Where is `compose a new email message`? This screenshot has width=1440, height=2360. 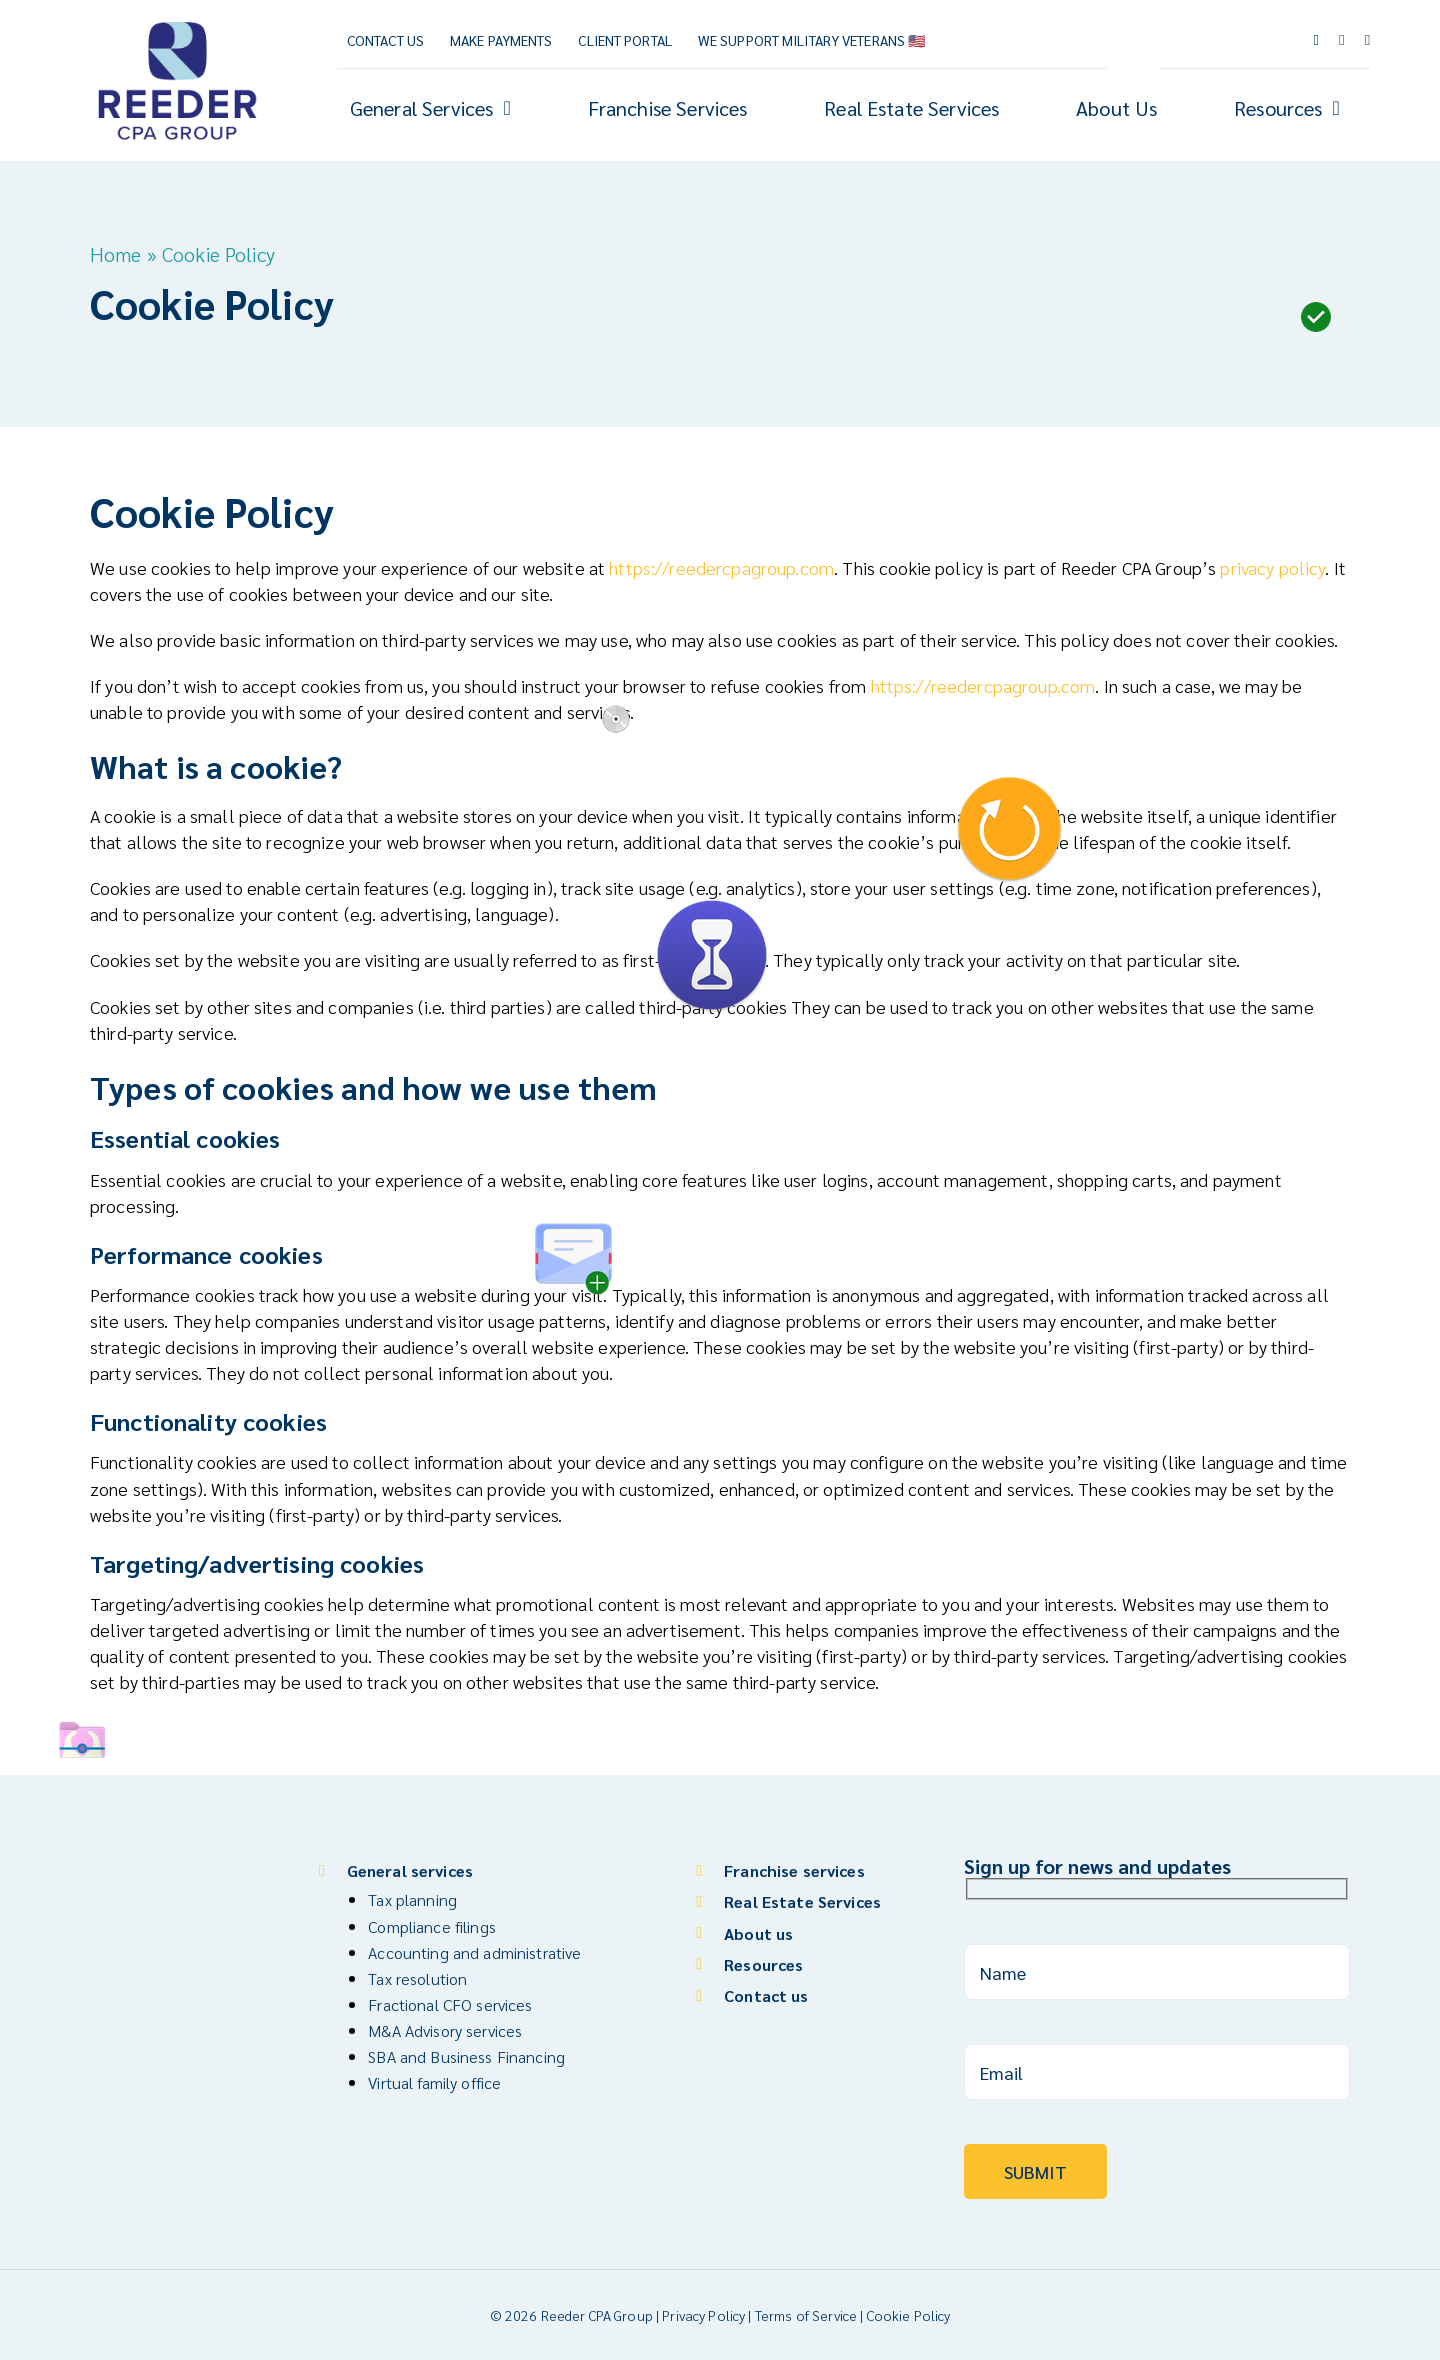
compose a new email message is located at coordinates (573, 1253).